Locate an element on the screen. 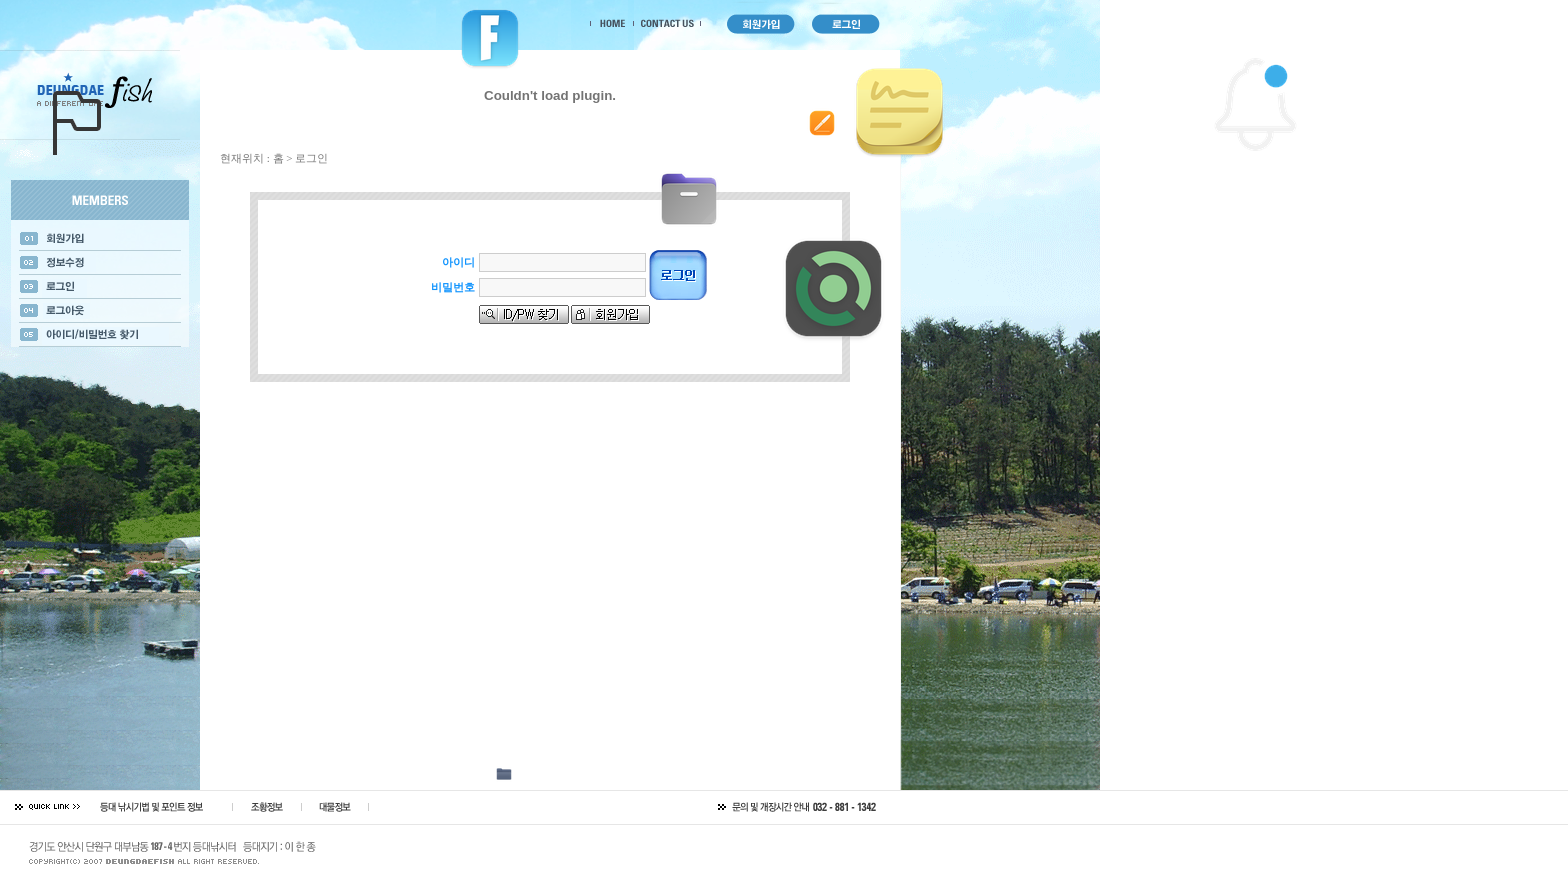  open Pages document editor is located at coordinates (822, 123).